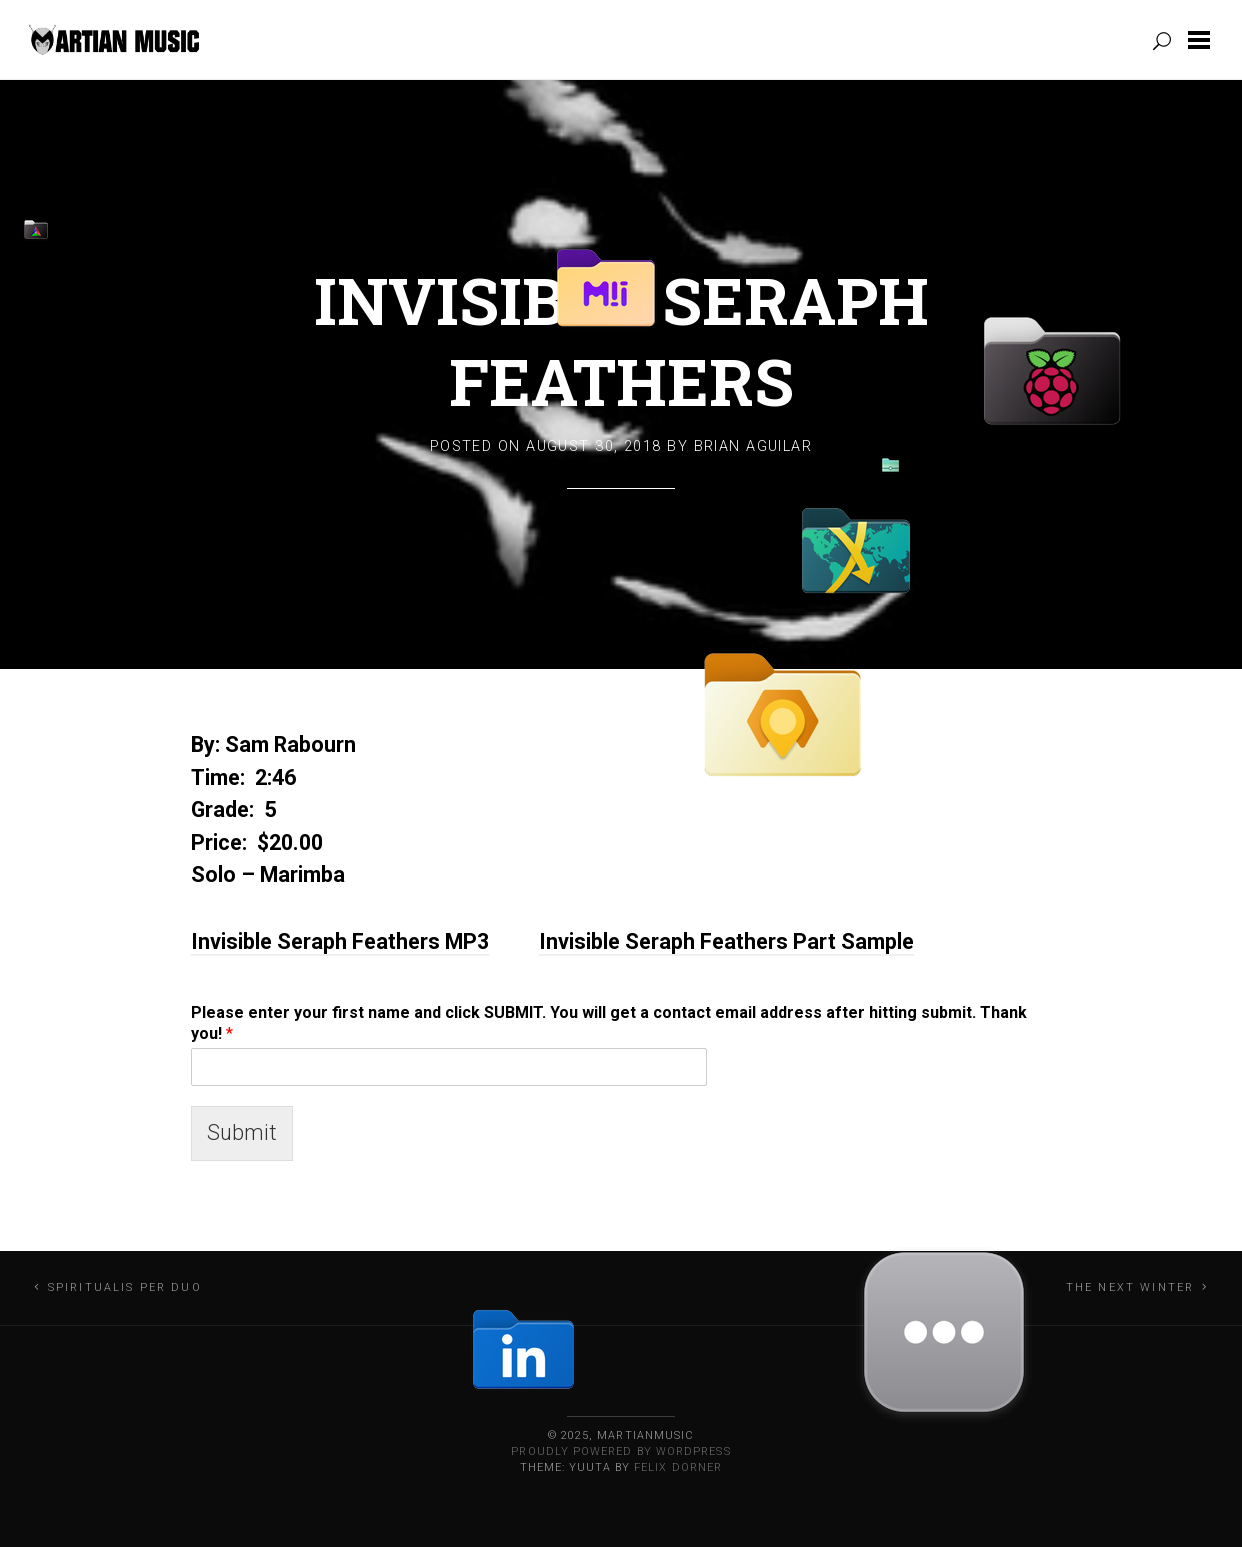  What do you see at coordinates (523, 1352) in the screenshot?
I see `open folder containing linkedin-related files` at bounding box center [523, 1352].